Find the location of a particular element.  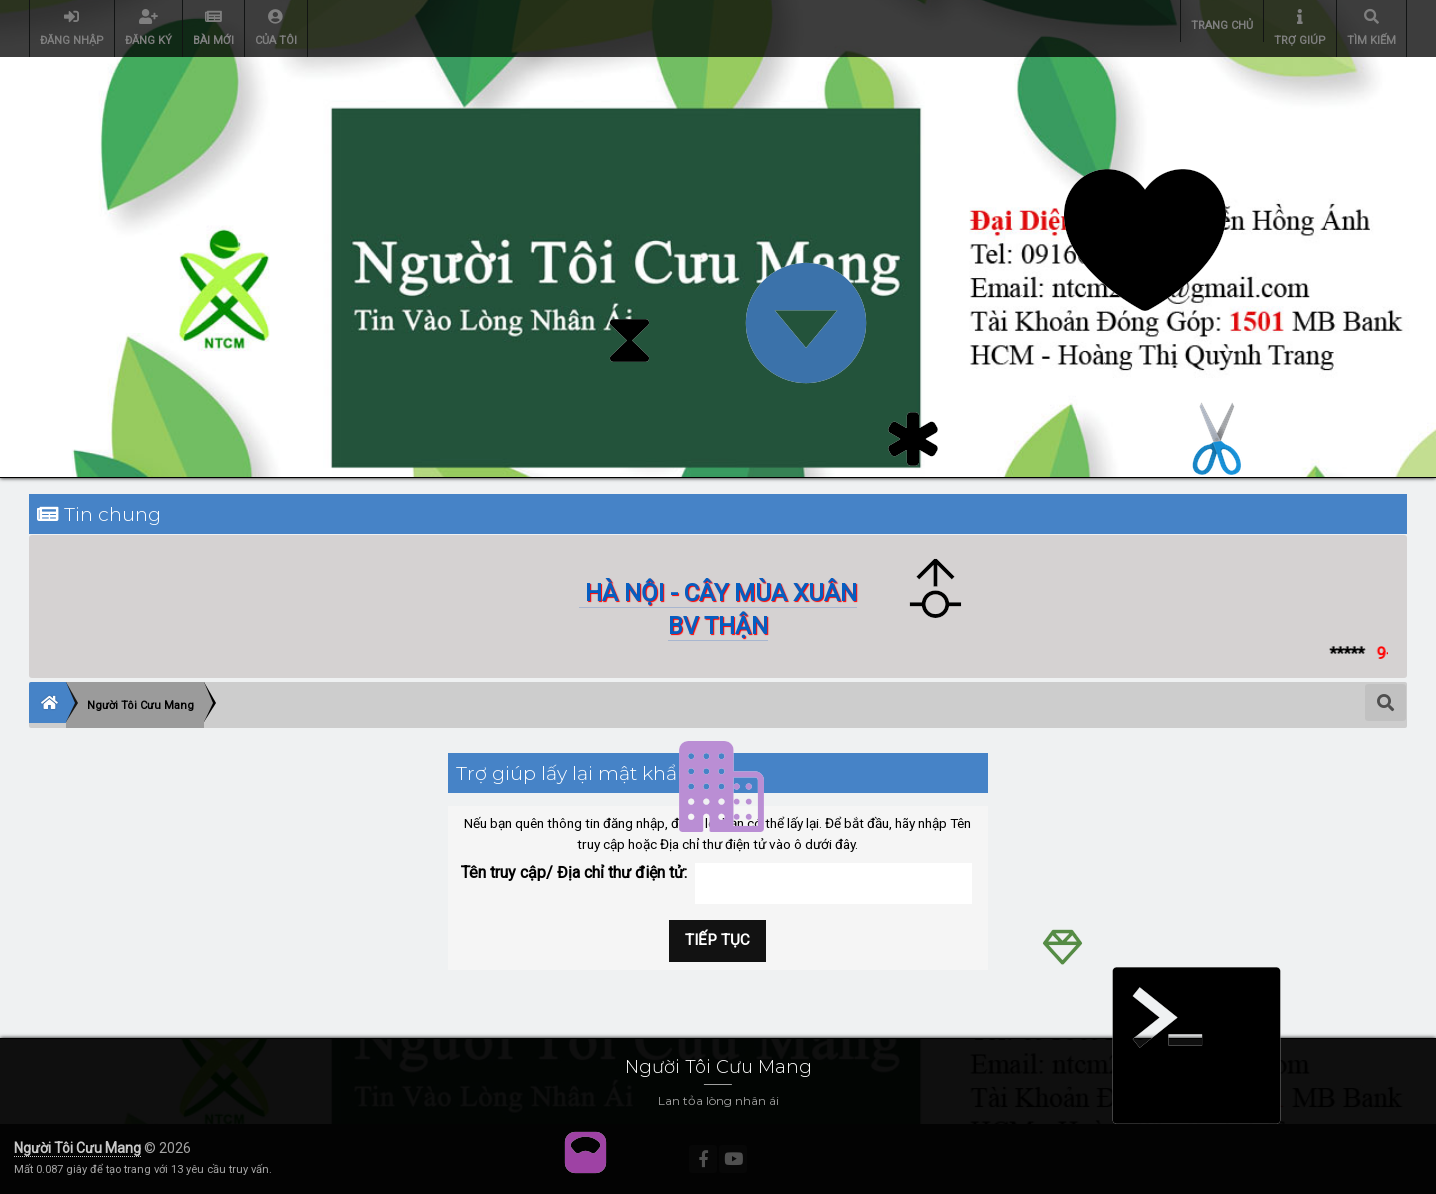

expand dropdown menu or content is located at coordinates (806, 323).